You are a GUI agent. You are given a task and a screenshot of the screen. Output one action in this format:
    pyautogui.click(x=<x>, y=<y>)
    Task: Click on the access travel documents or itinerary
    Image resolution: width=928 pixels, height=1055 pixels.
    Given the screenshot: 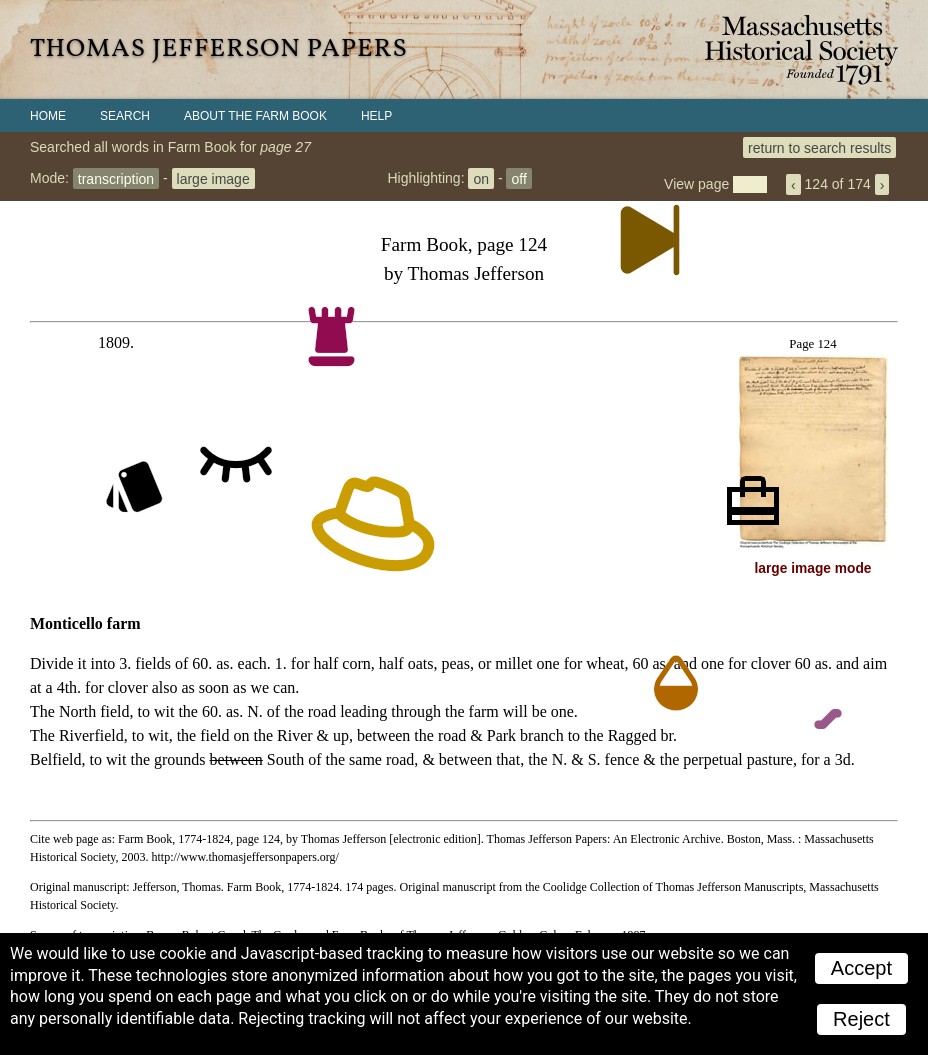 What is the action you would take?
    pyautogui.click(x=753, y=502)
    